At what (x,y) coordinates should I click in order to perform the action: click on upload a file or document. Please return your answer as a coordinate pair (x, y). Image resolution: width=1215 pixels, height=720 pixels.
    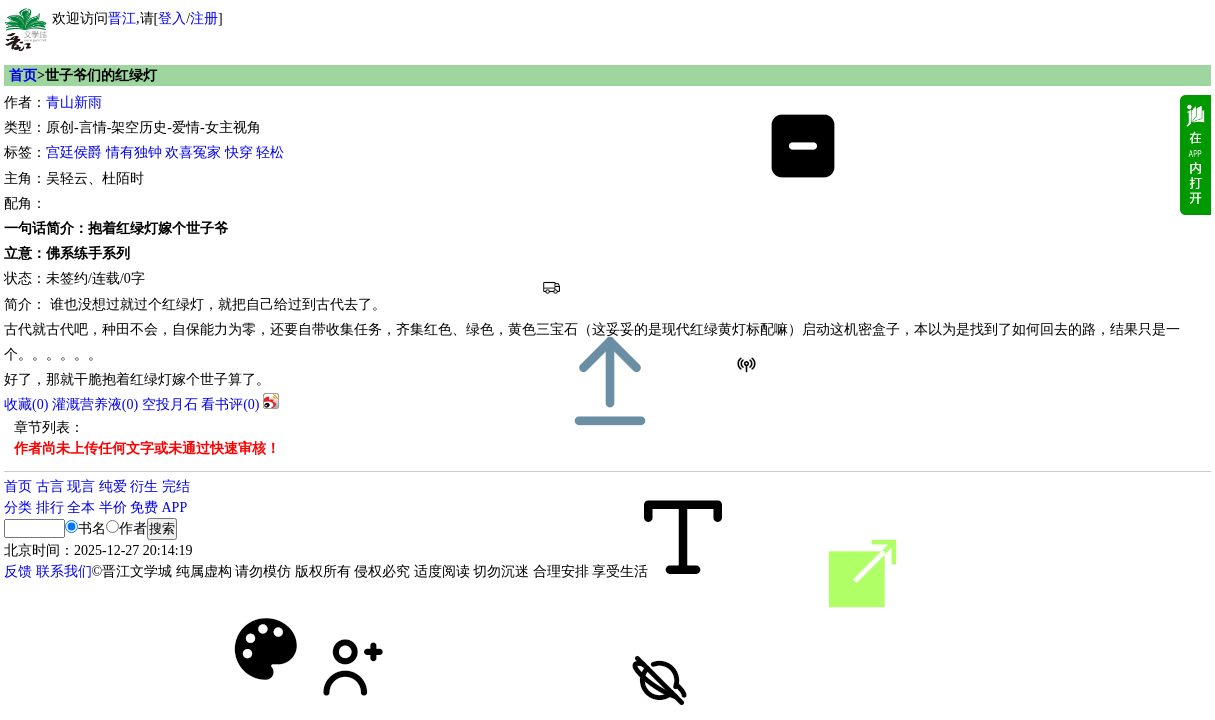
    Looking at the image, I should click on (610, 381).